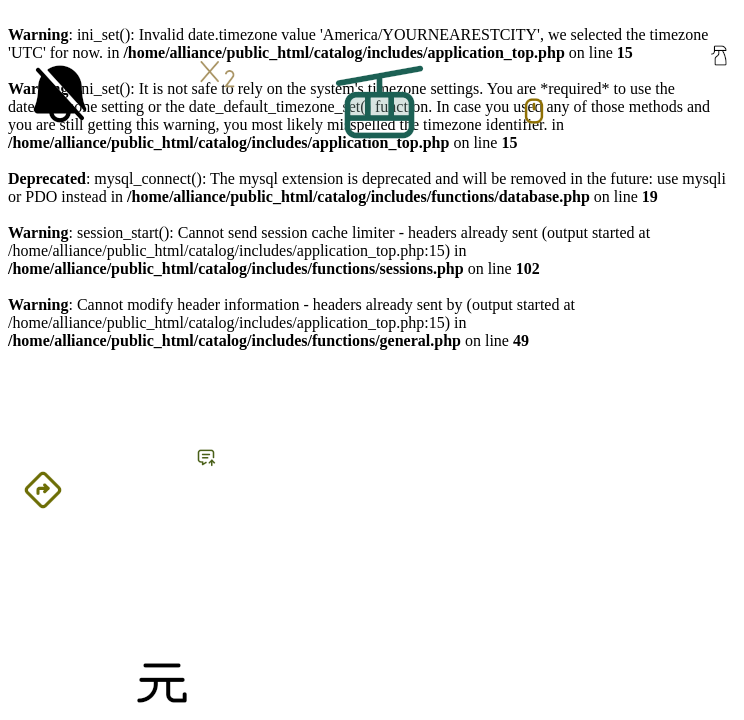 The image size is (744, 720). What do you see at coordinates (719, 55) in the screenshot?
I see `access cleaning or maintenance tools` at bounding box center [719, 55].